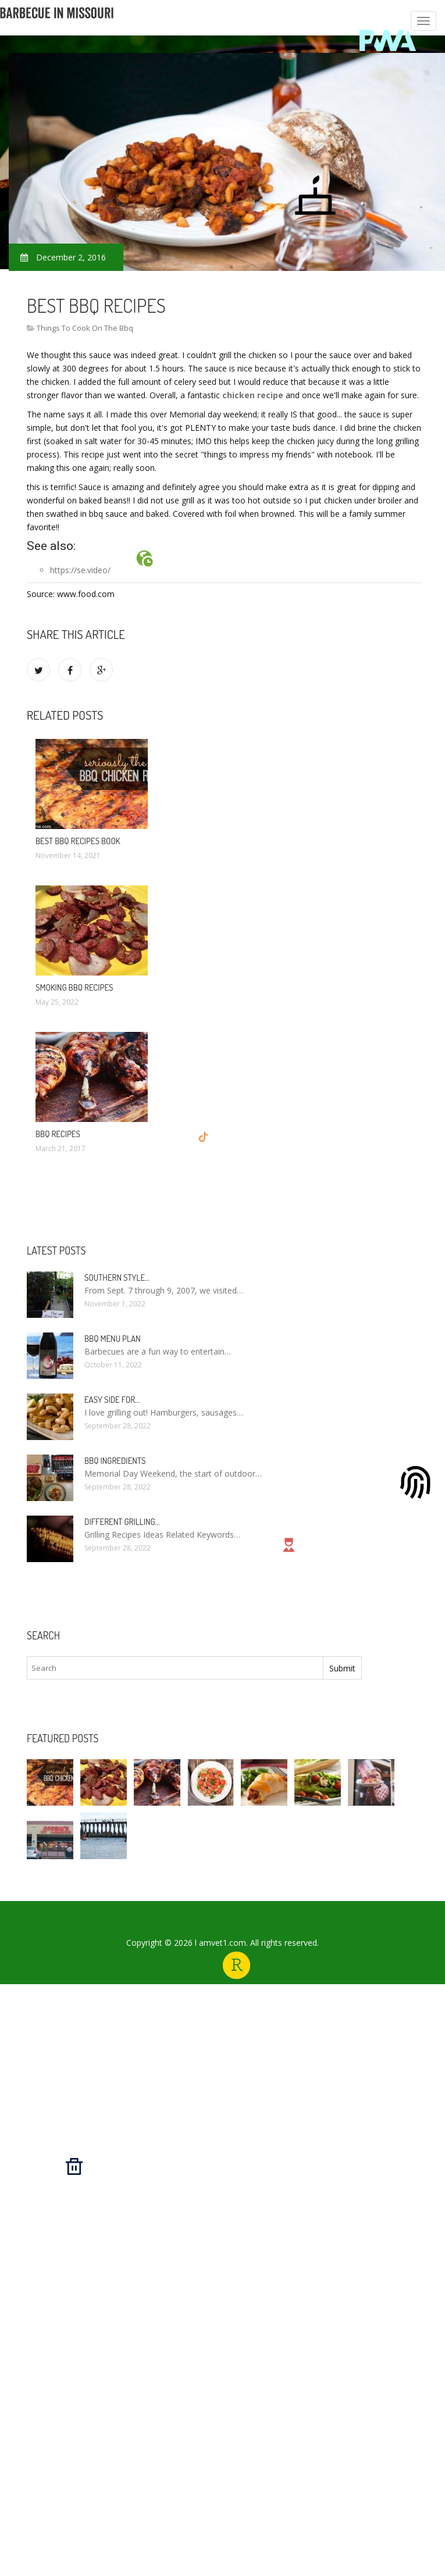  I want to click on authenticate using fingerprint recognition, so click(415, 1482).